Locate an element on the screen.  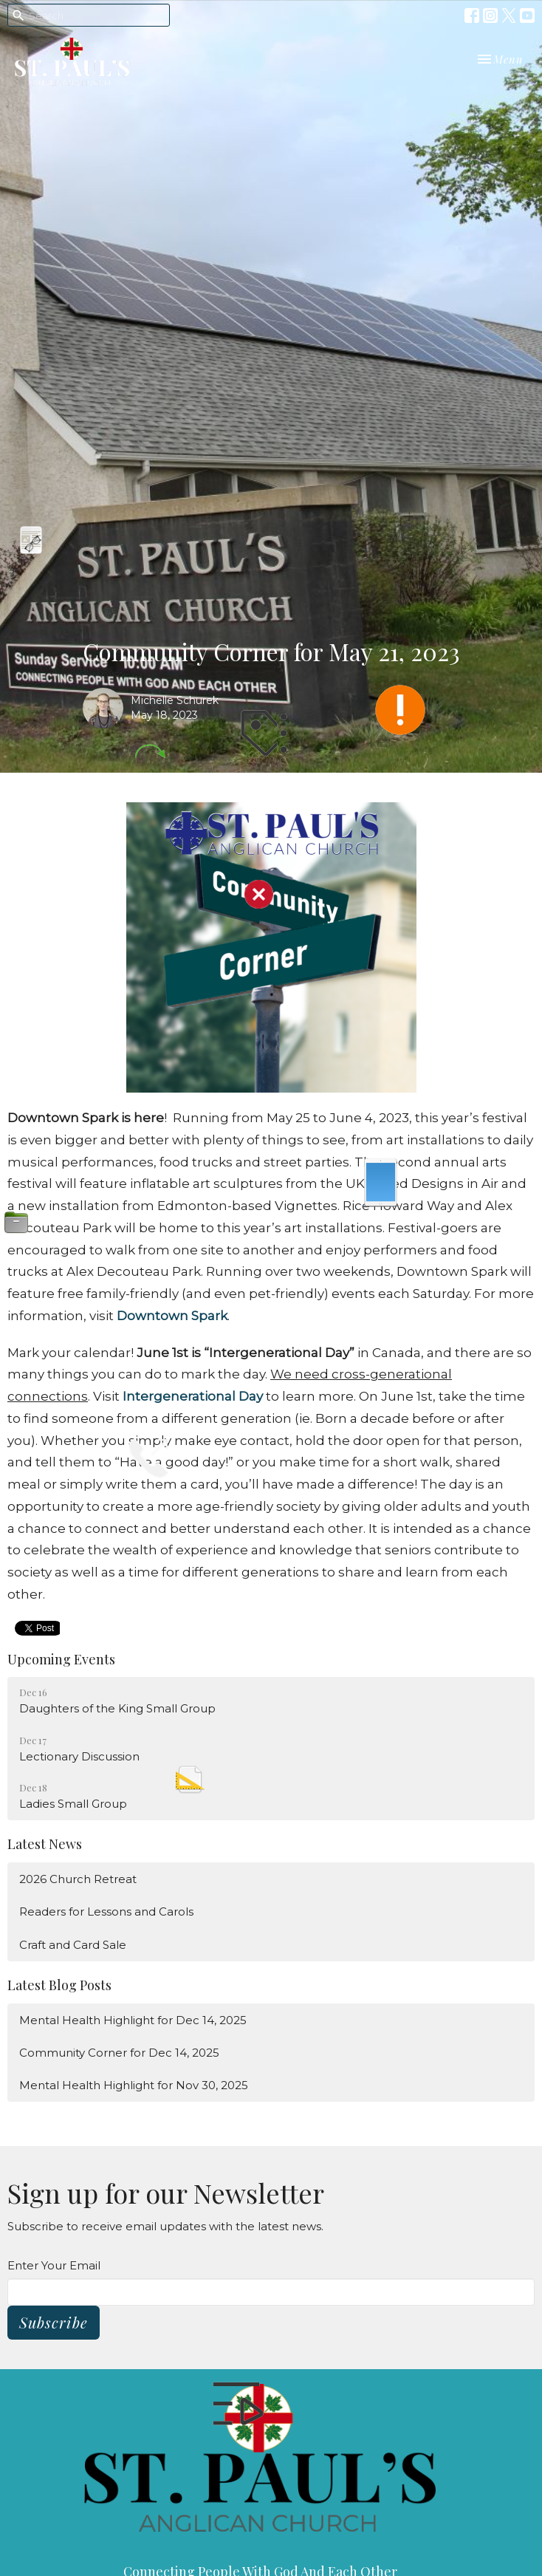
iPad Mini 3 device with cellular connectivity is located at coordinates (380, 1178).